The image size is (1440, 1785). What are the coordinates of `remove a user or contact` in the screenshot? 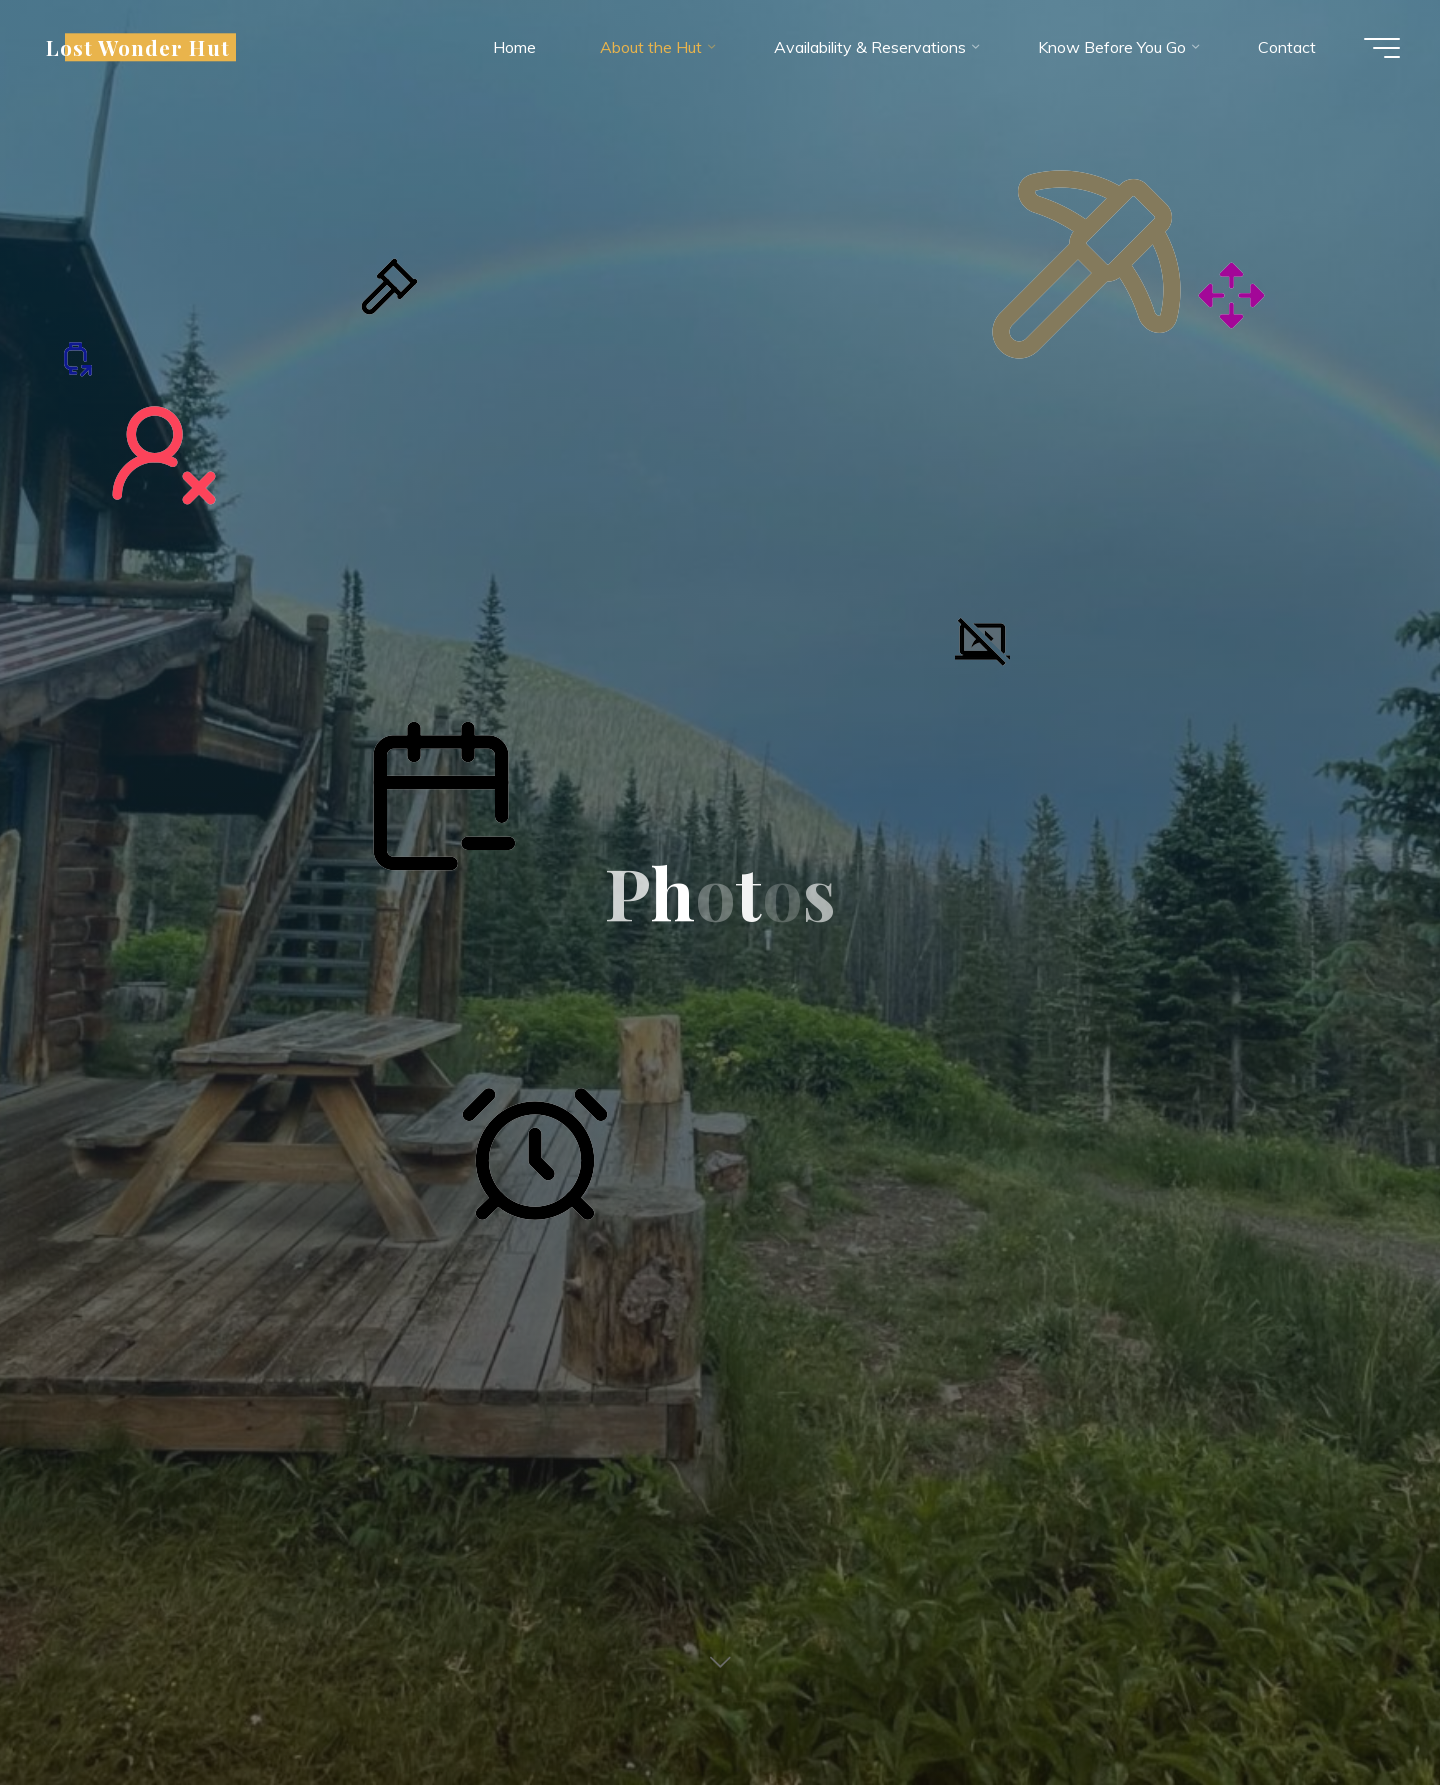 It's located at (164, 453).